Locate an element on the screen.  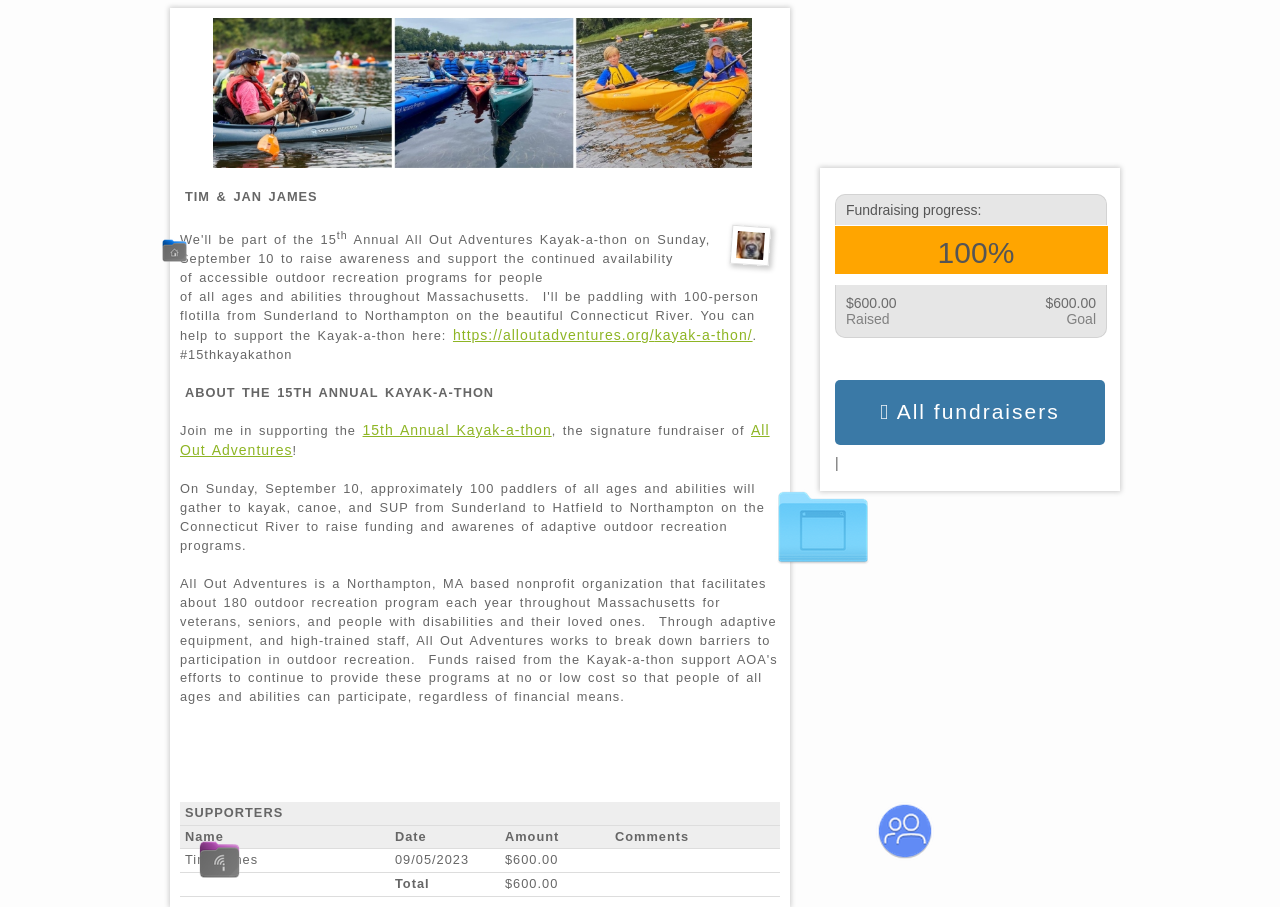
open the desktop folder is located at coordinates (823, 527).